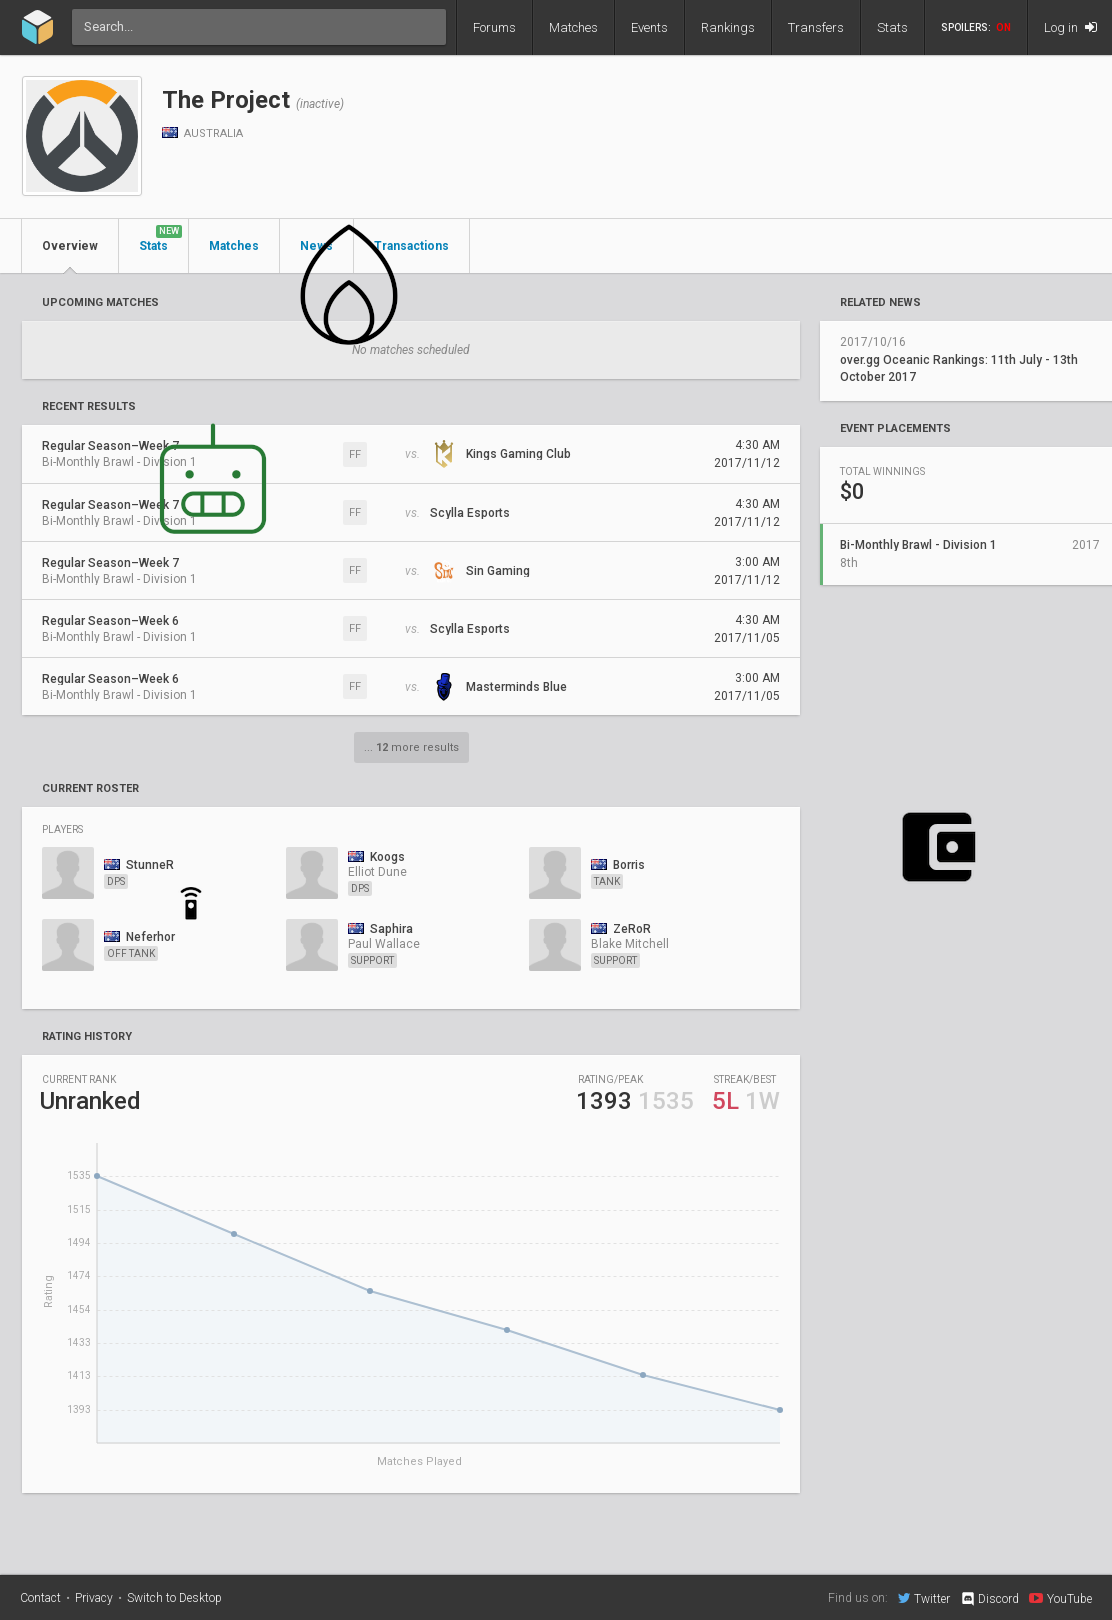 Image resolution: width=1112 pixels, height=1620 pixels. I want to click on access remote control settings, so click(191, 904).